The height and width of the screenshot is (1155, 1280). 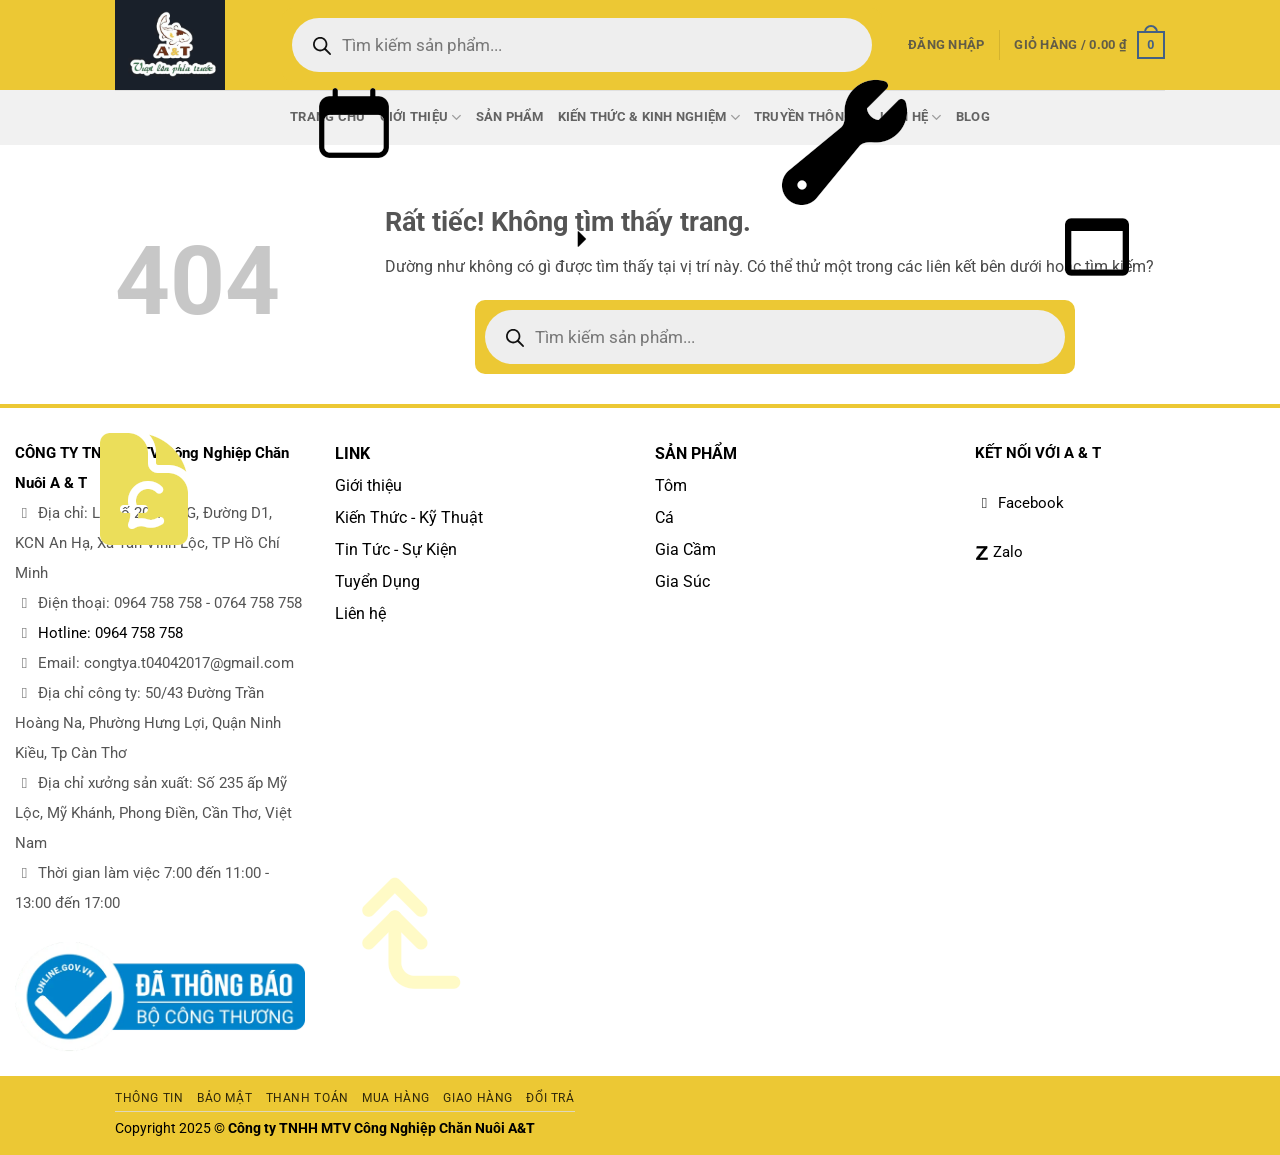 What do you see at coordinates (414, 936) in the screenshot?
I see `go back two levels in navigation` at bounding box center [414, 936].